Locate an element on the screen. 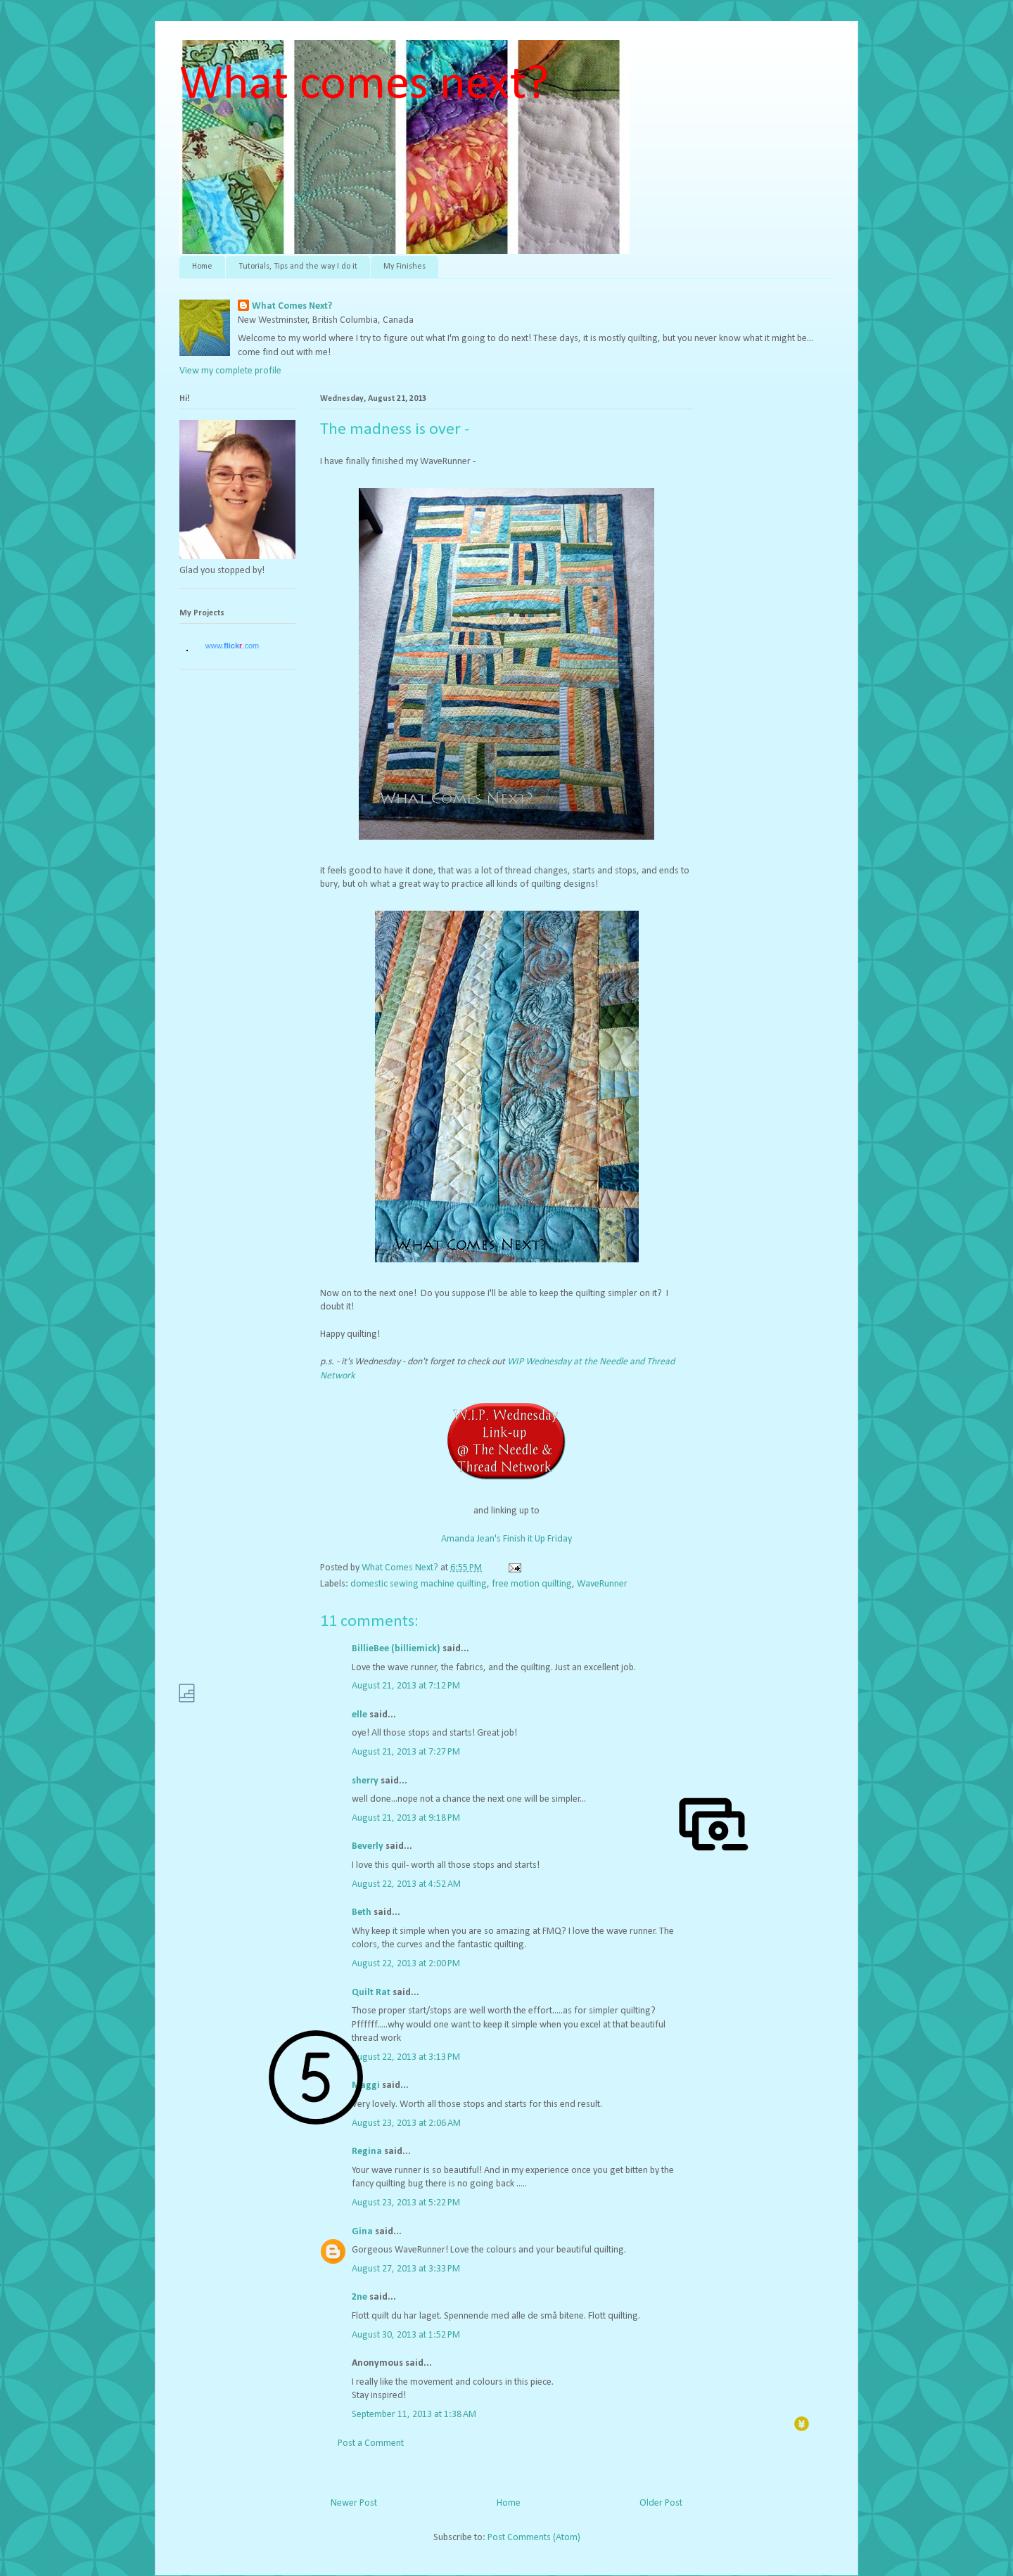 This screenshot has width=1013, height=2576. indicates step 5 in a multi-step process is located at coordinates (316, 2077).